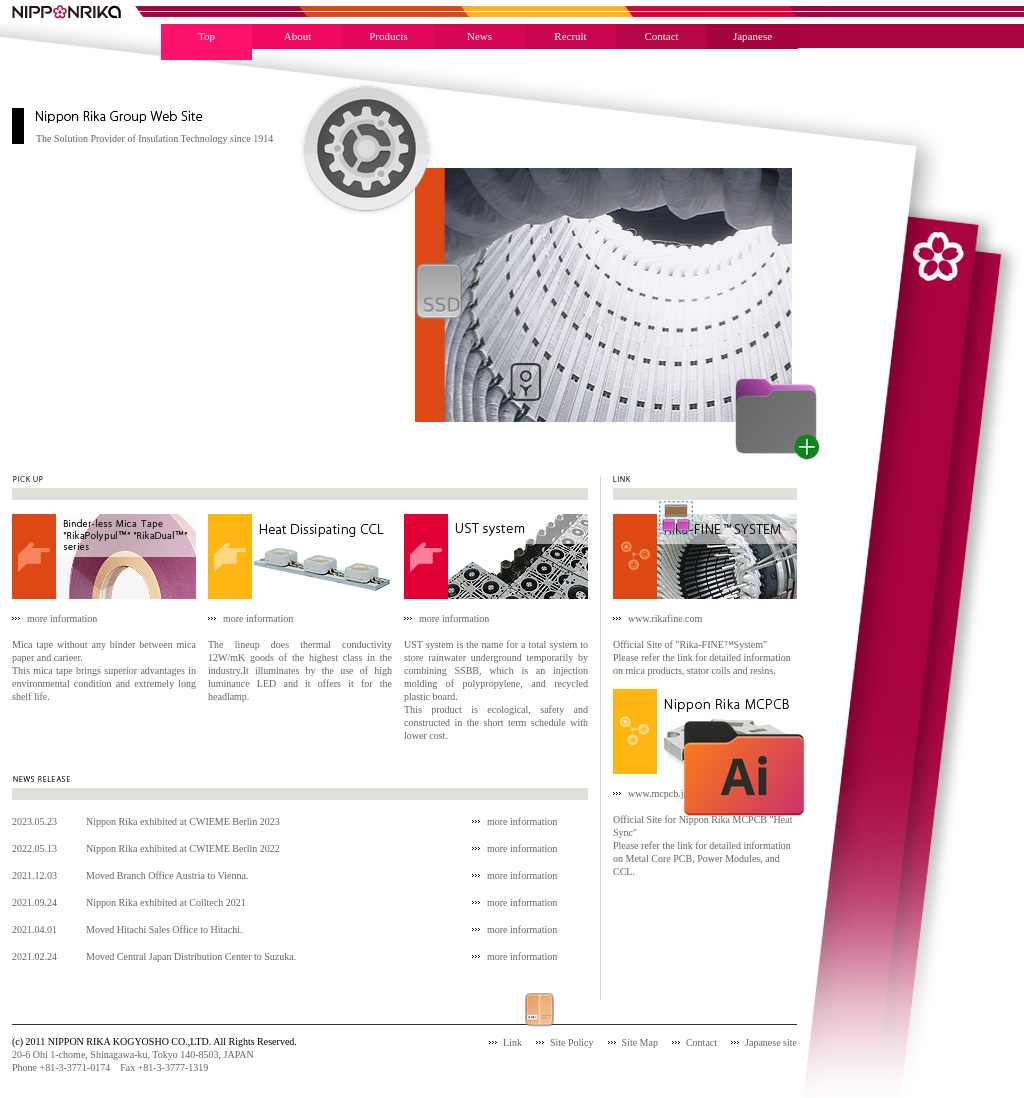  Describe the element at coordinates (366, 148) in the screenshot. I see `open system preferences` at that location.